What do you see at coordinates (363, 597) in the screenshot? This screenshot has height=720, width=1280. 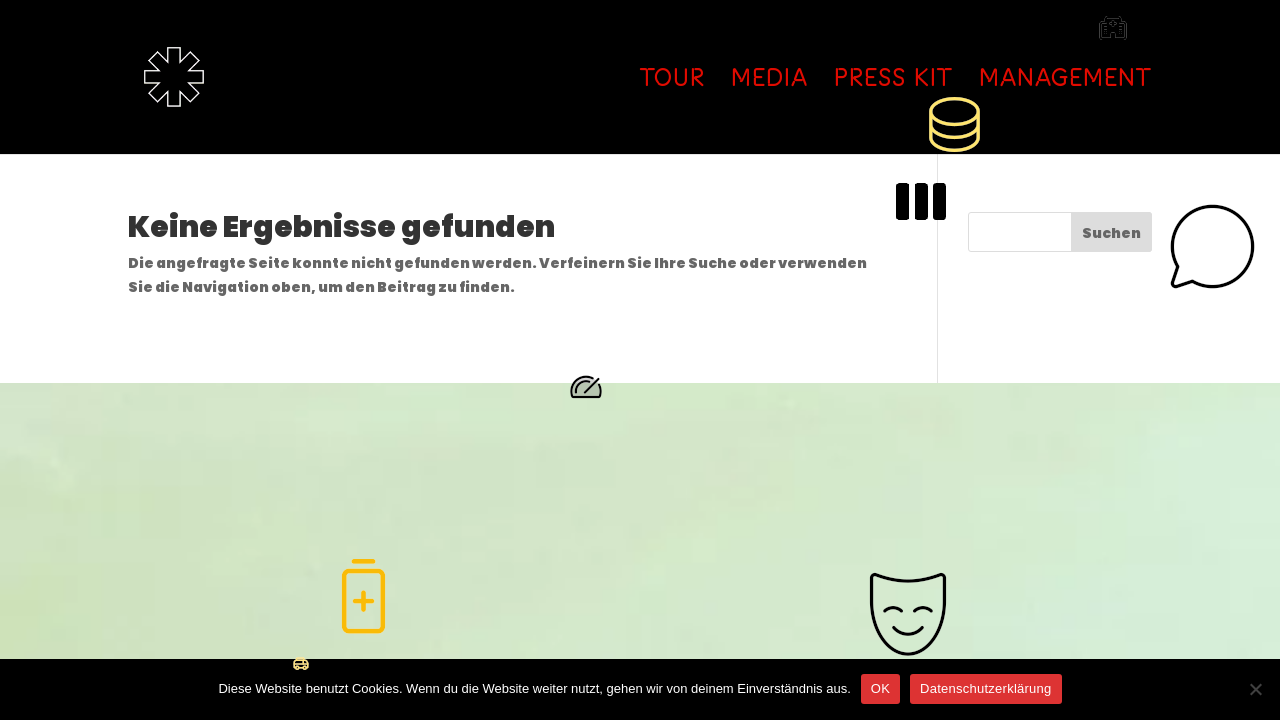 I see `add a new battery or power source` at bounding box center [363, 597].